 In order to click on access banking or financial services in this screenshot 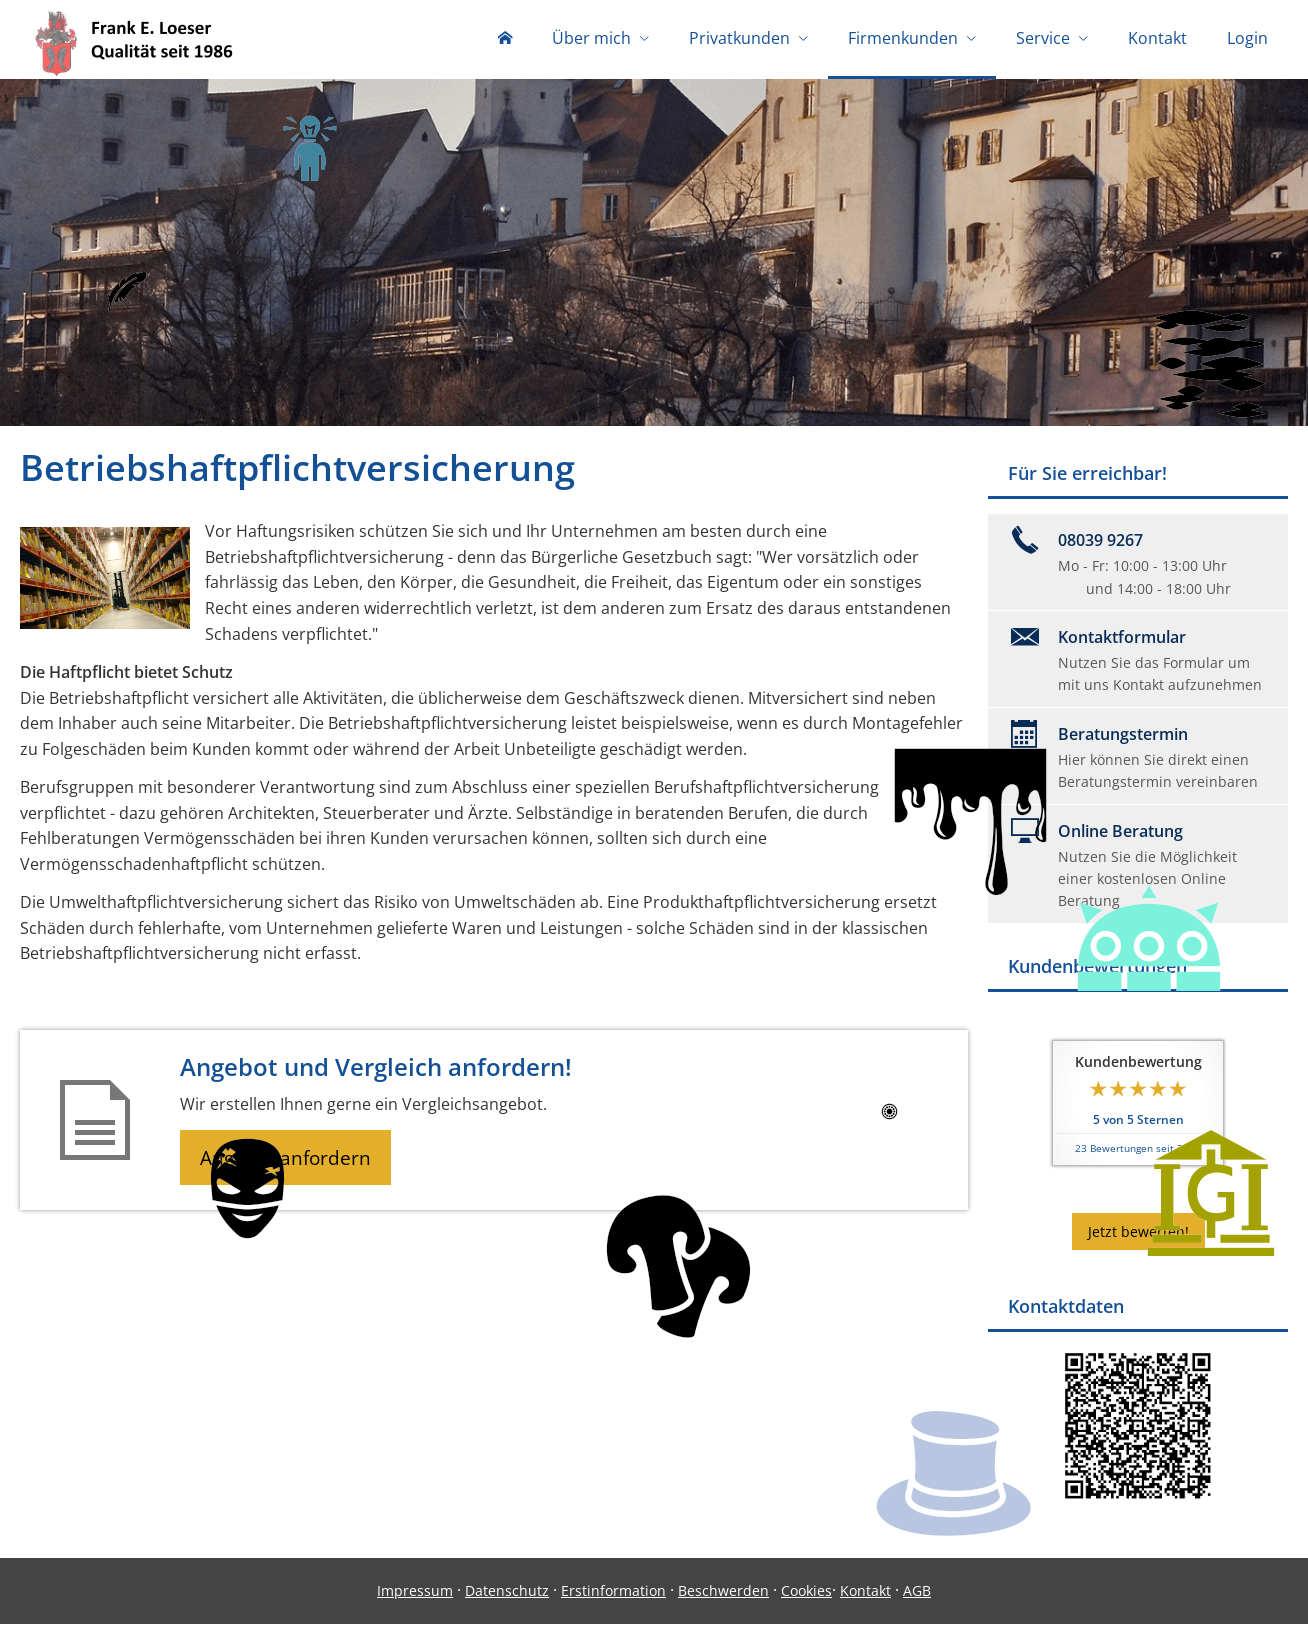, I will do `click(1211, 1193)`.